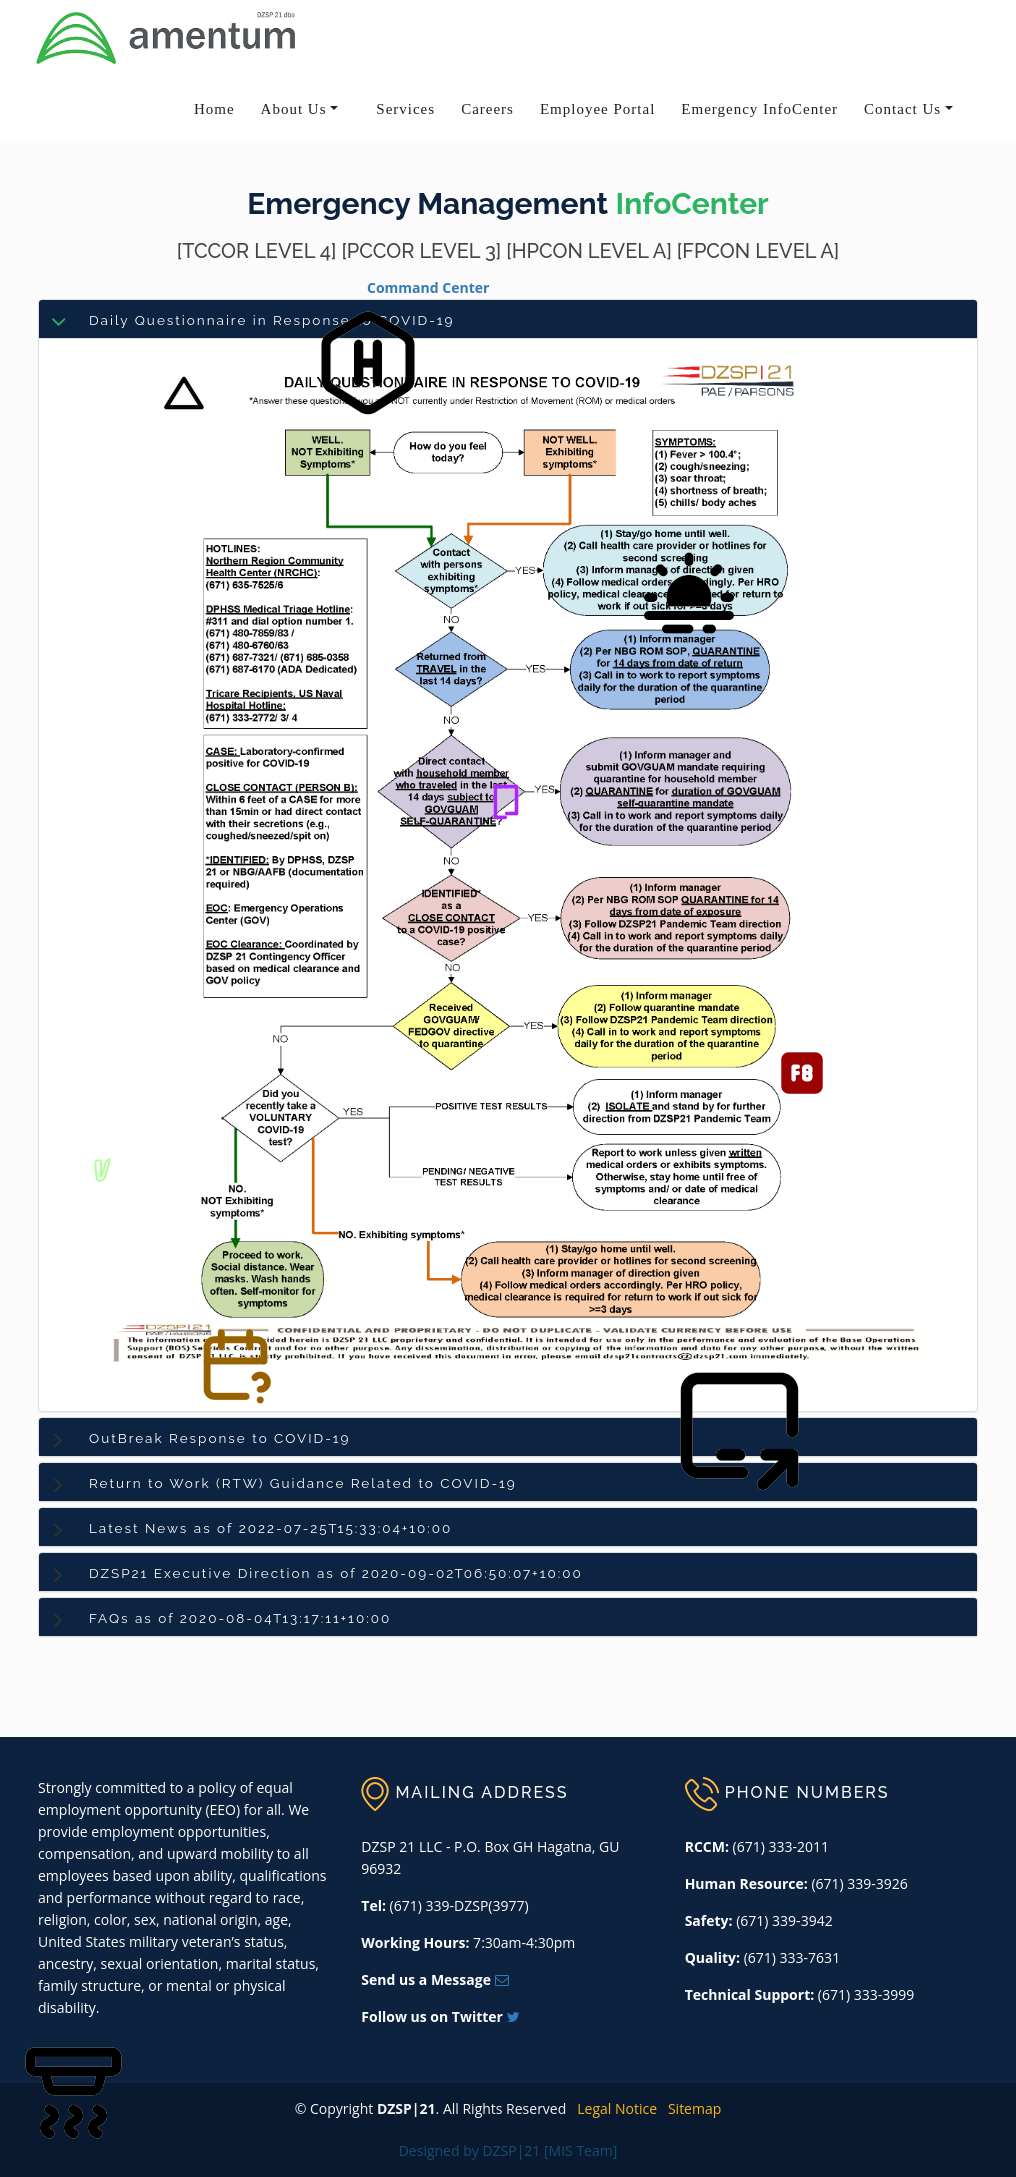 The height and width of the screenshot is (2177, 1016). I want to click on Facebook F8 developer conference logo or branding, so click(802, 1073).